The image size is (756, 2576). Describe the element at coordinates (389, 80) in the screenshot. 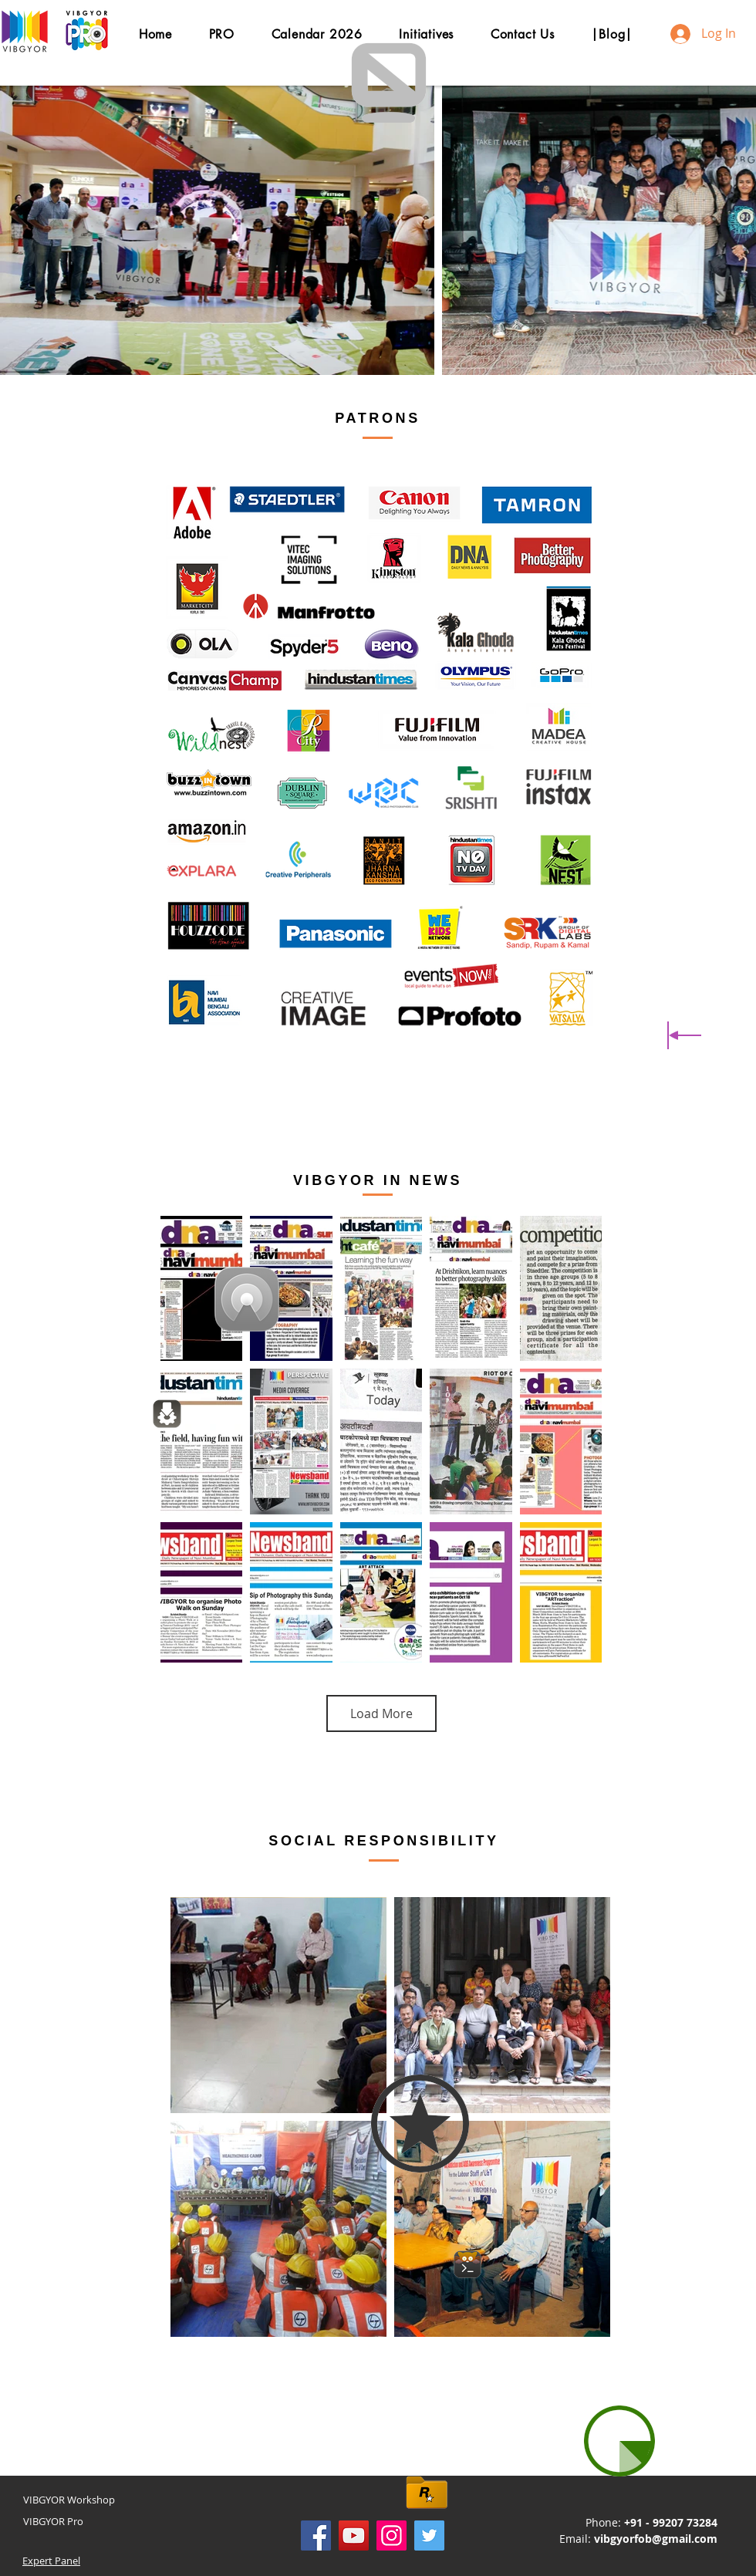

I see `adjust display or monitor settings` at that location.